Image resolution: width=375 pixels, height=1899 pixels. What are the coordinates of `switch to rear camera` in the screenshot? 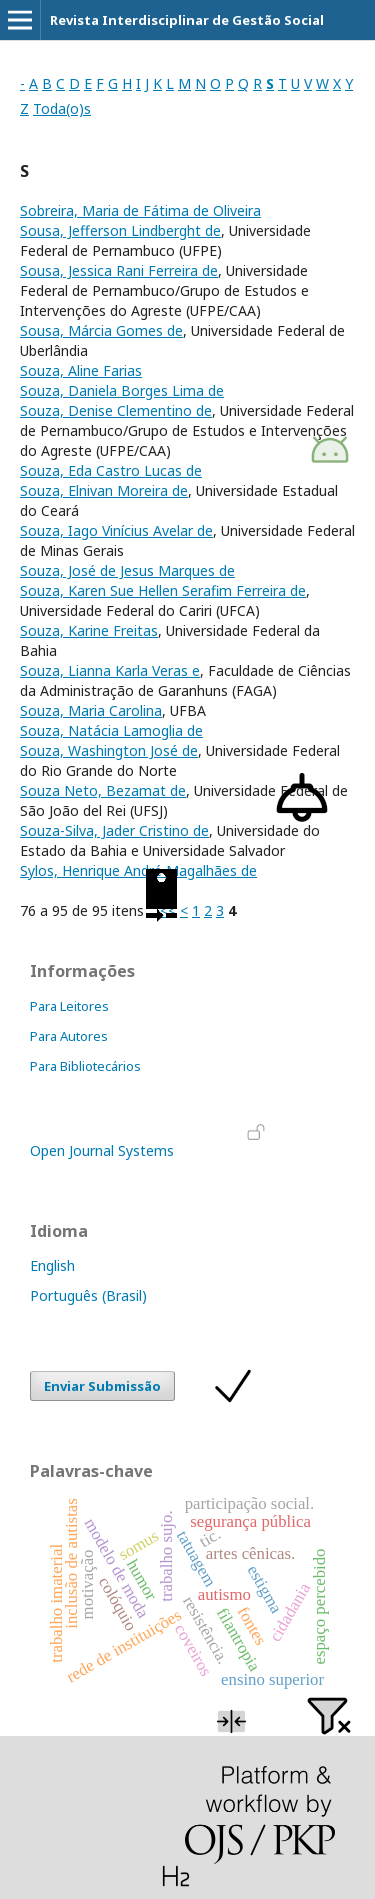 It's located at (161, 895).